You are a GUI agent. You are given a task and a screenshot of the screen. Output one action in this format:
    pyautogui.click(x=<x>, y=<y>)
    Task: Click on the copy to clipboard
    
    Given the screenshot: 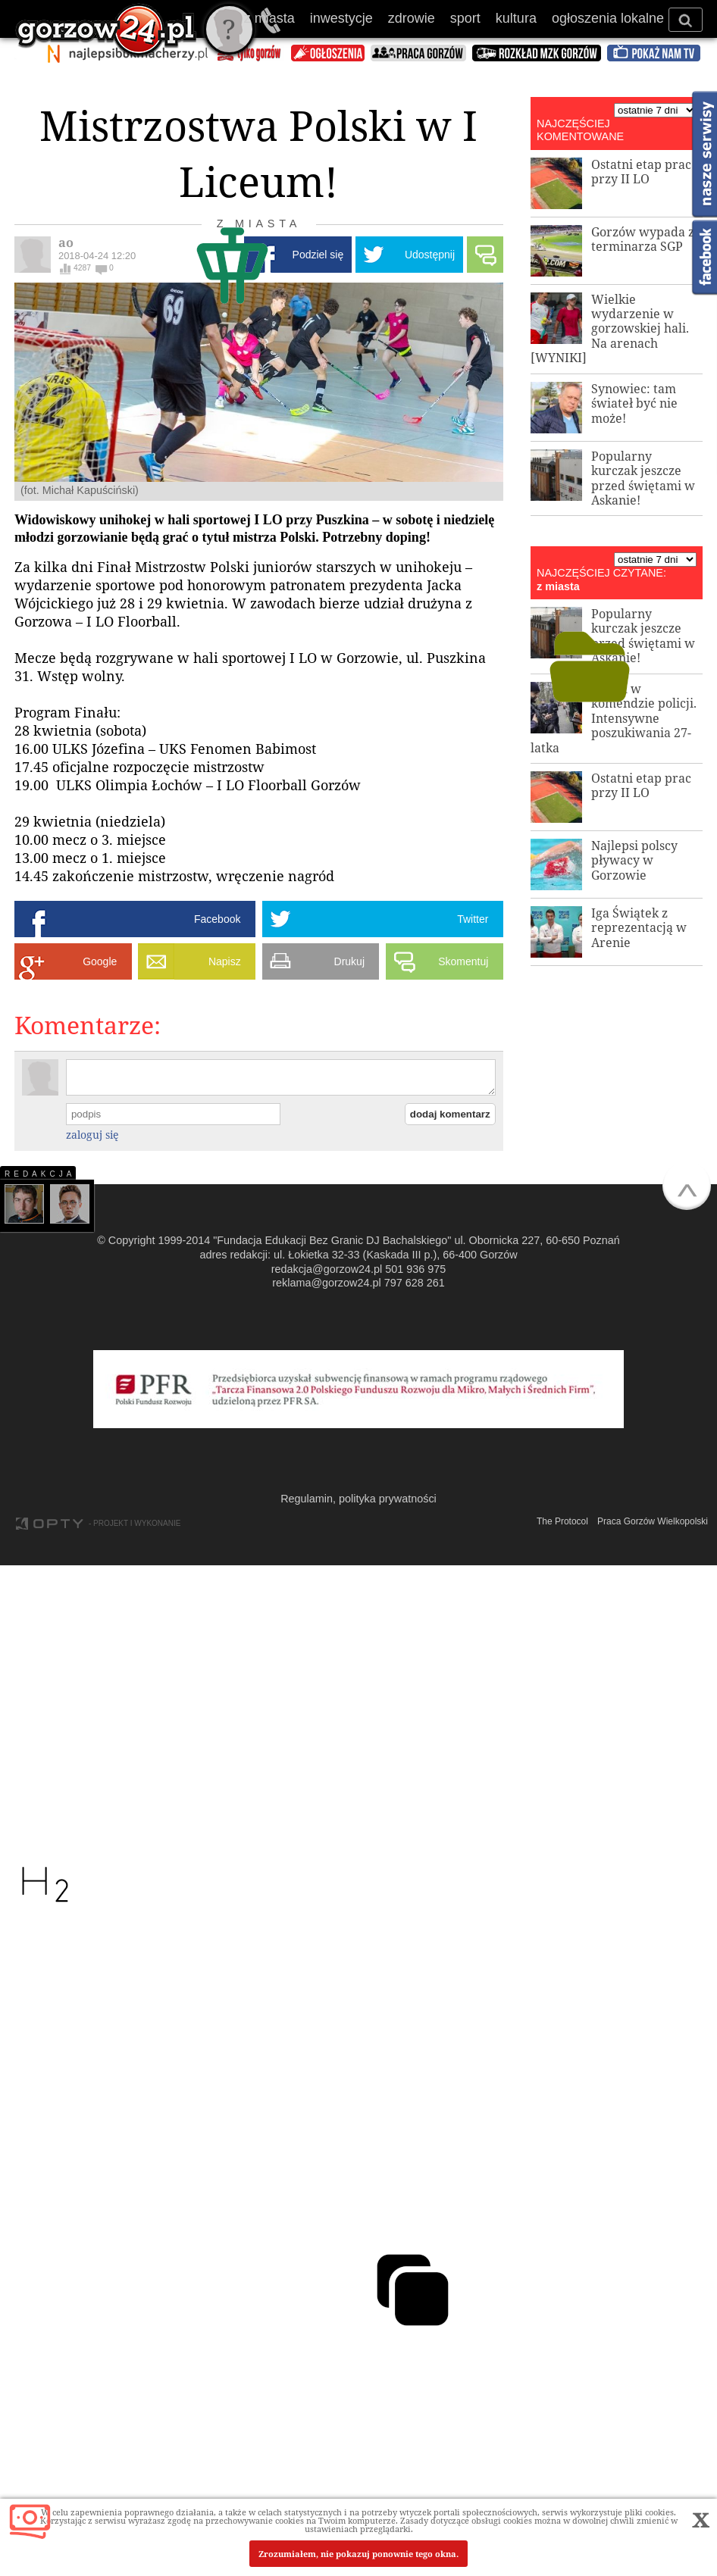 What is the action you would take?
    pyautogui.click(x=412, y=2290)
    